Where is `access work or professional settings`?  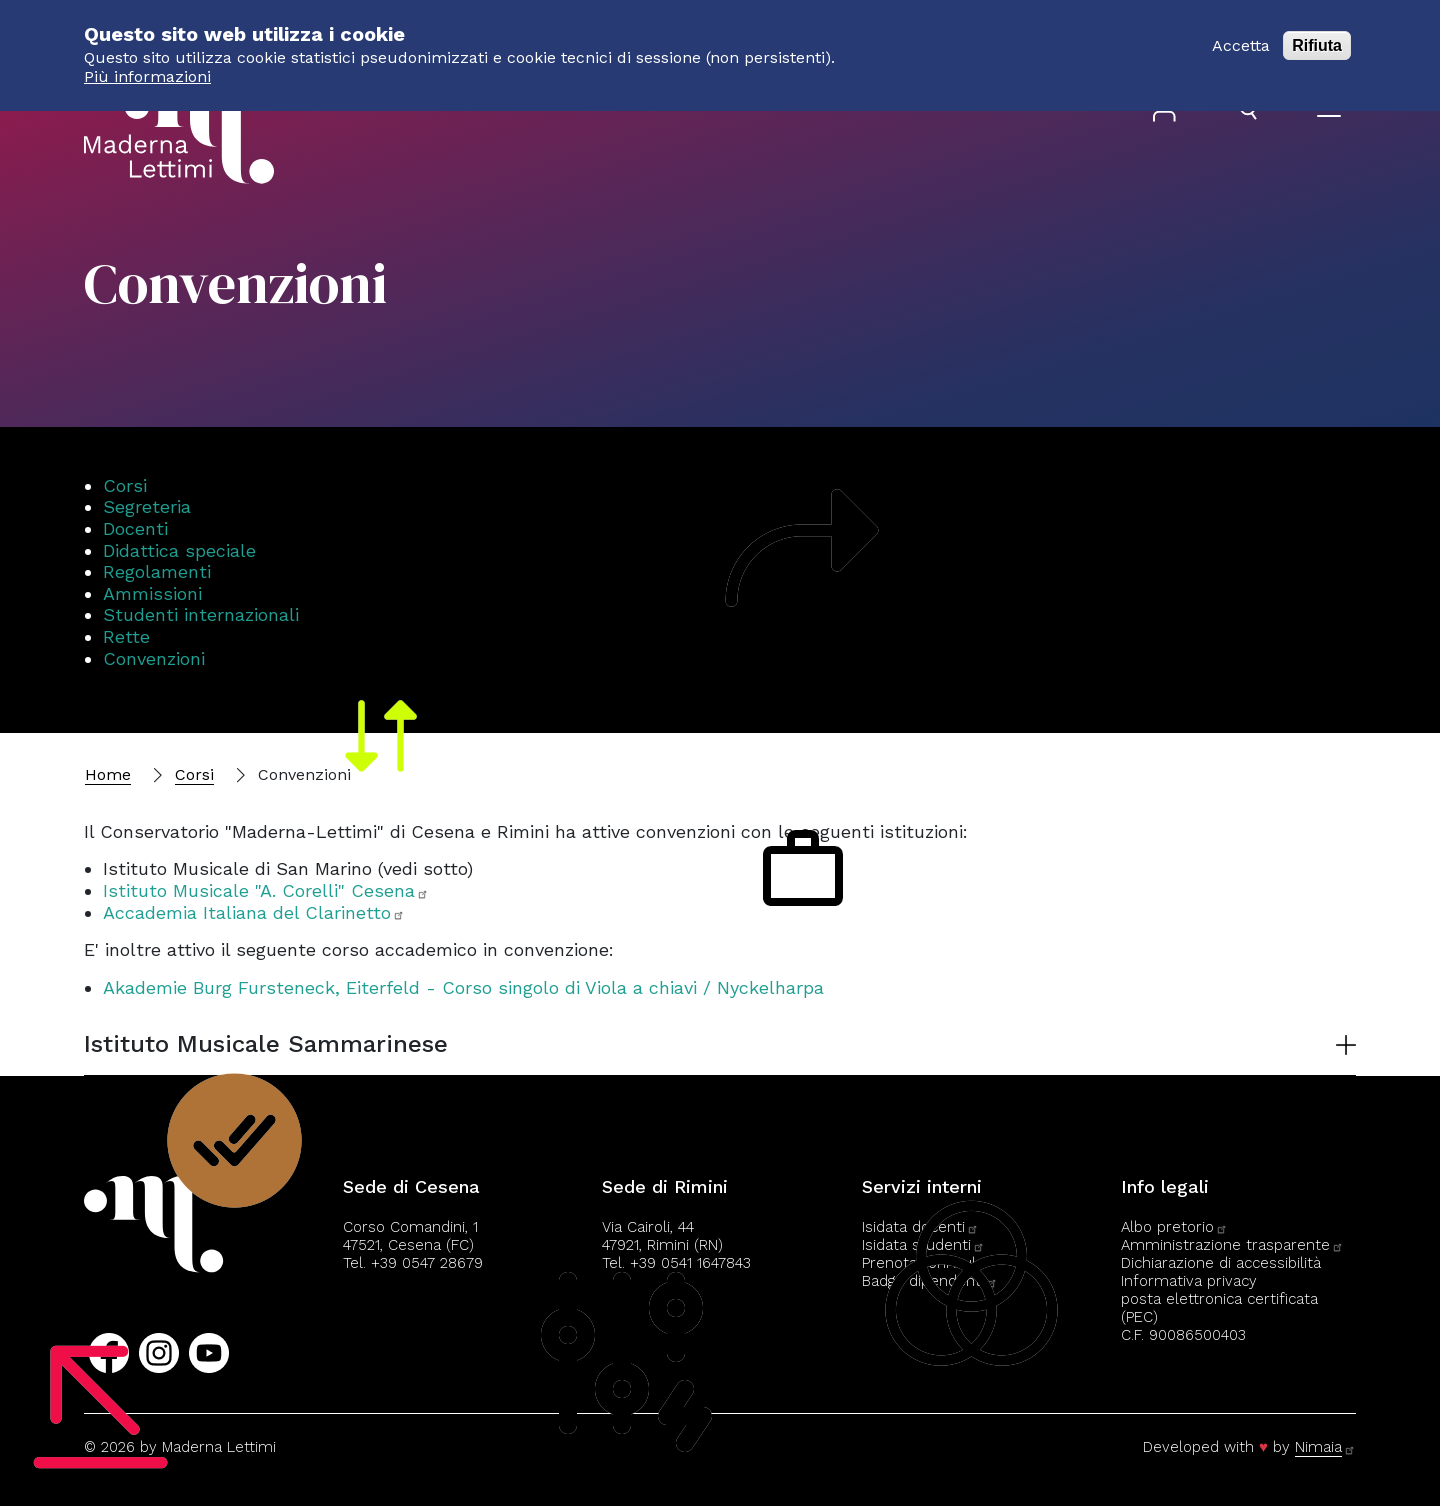
access work or professional settings is located at coordinates (803, 870).